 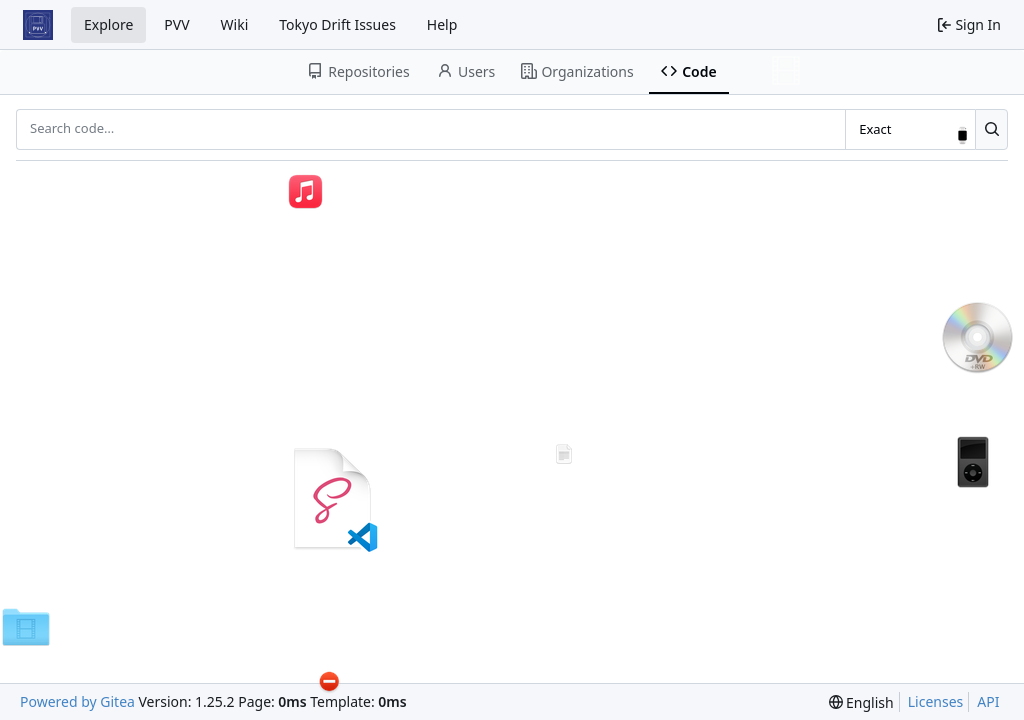 What do you see at coordinates (305, 191) in the screenshot?
I see `open apple music app` at bounding box center [305, 191].